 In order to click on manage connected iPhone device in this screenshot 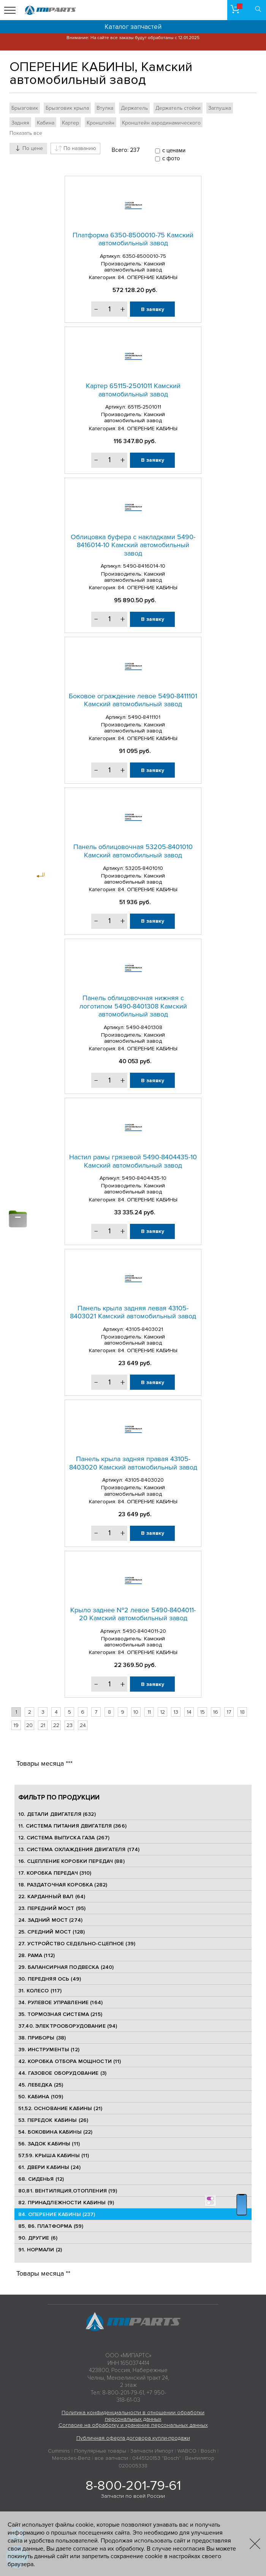, I will do `click(242, 2205)`.